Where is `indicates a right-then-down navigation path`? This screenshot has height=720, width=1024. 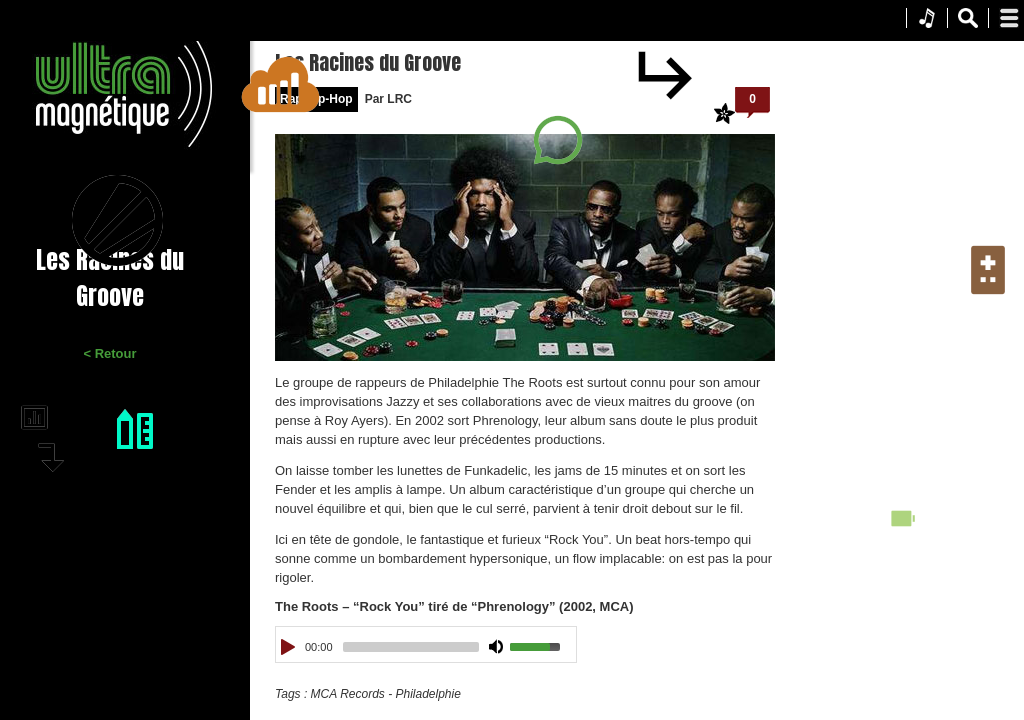
indicates a right-then-down navigation path is located at coordinates (51, 456).